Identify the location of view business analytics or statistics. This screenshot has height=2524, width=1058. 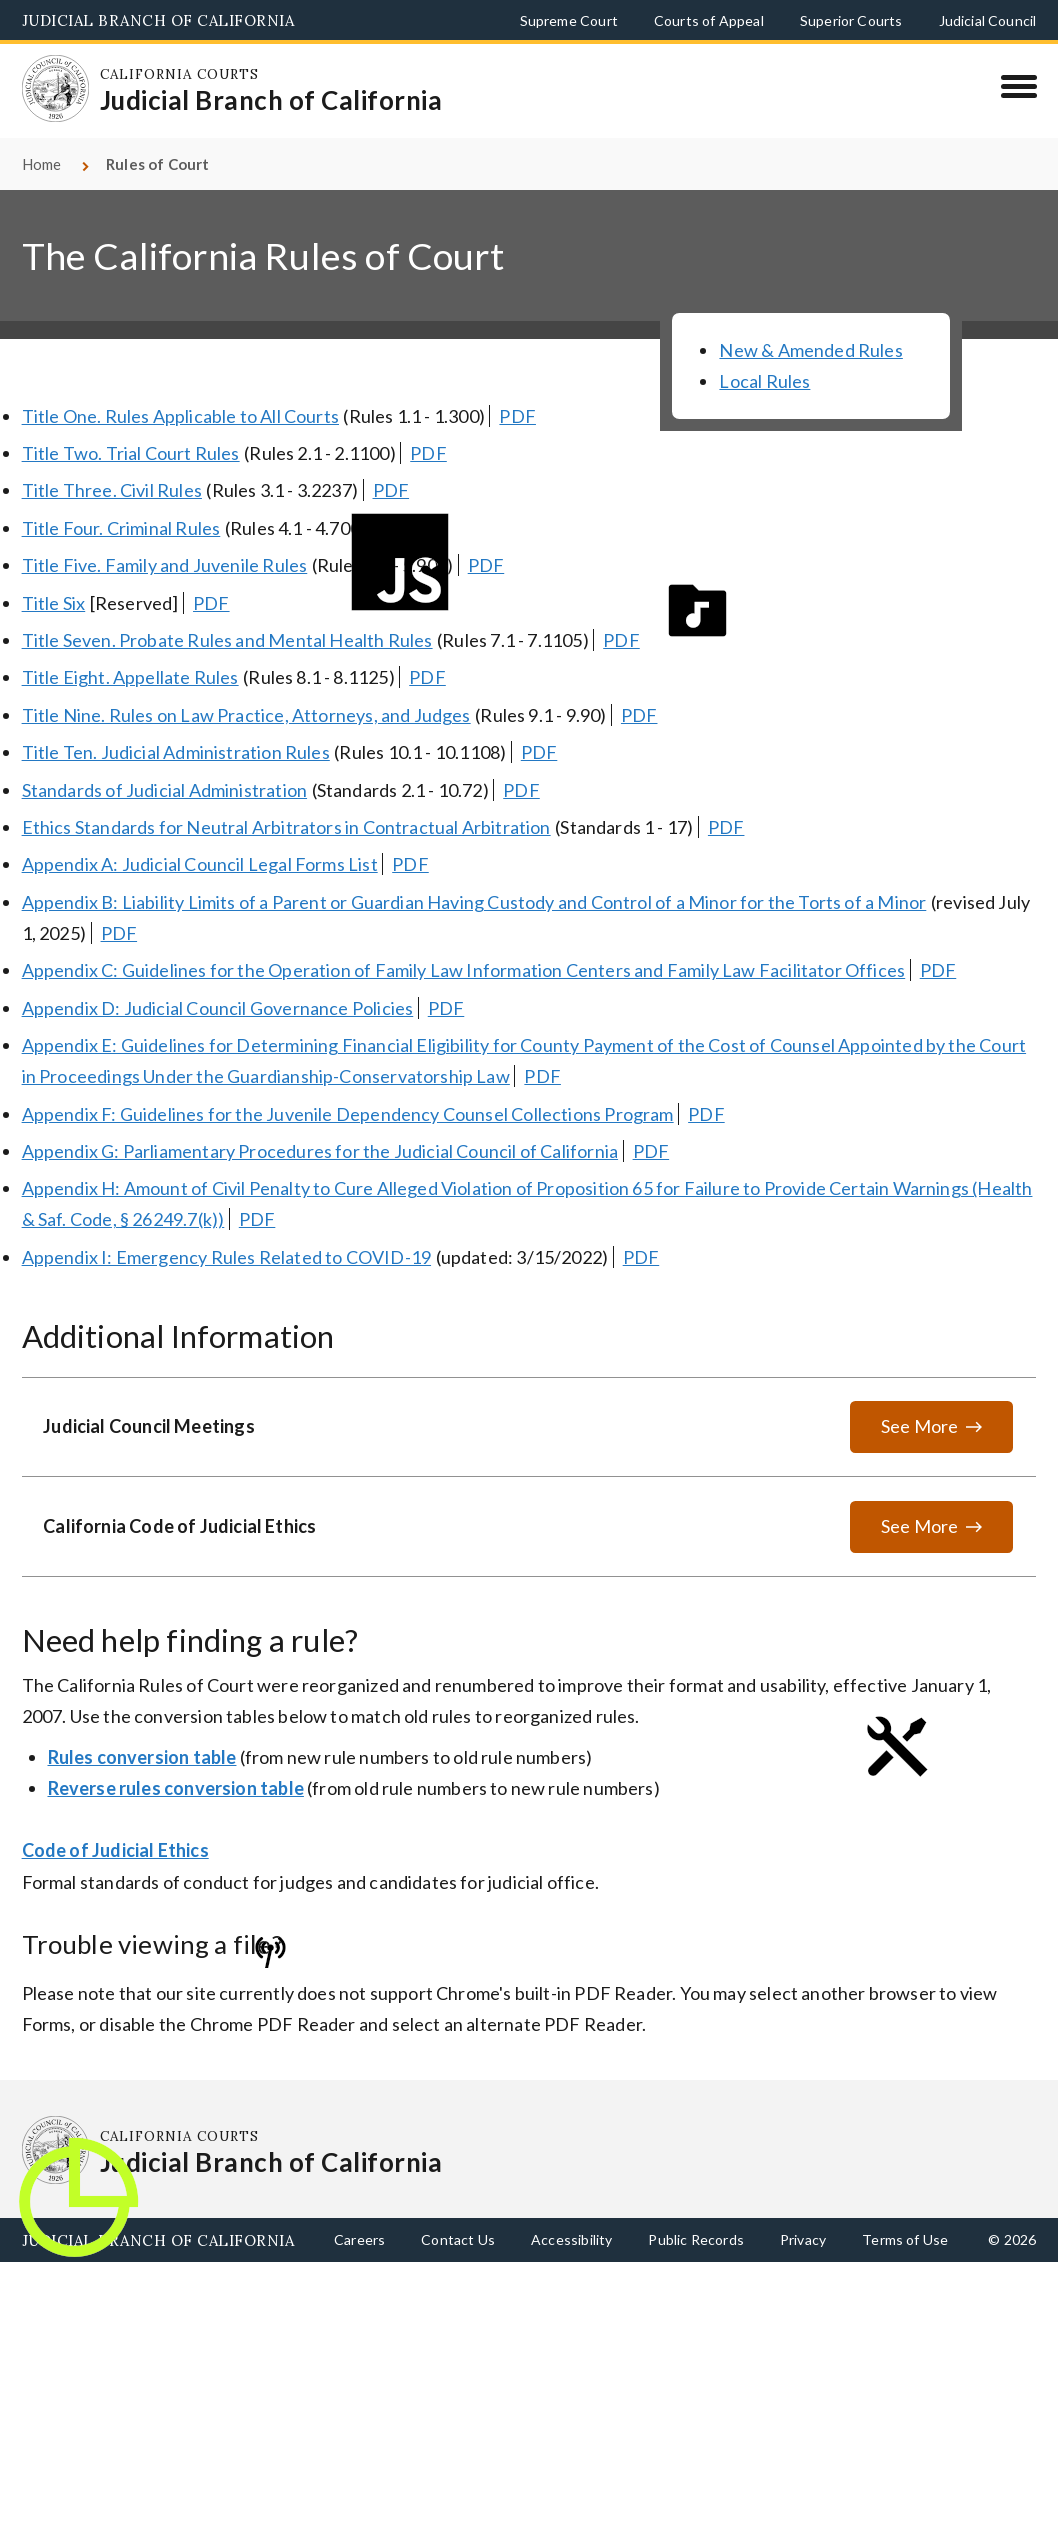
(74, 2201).